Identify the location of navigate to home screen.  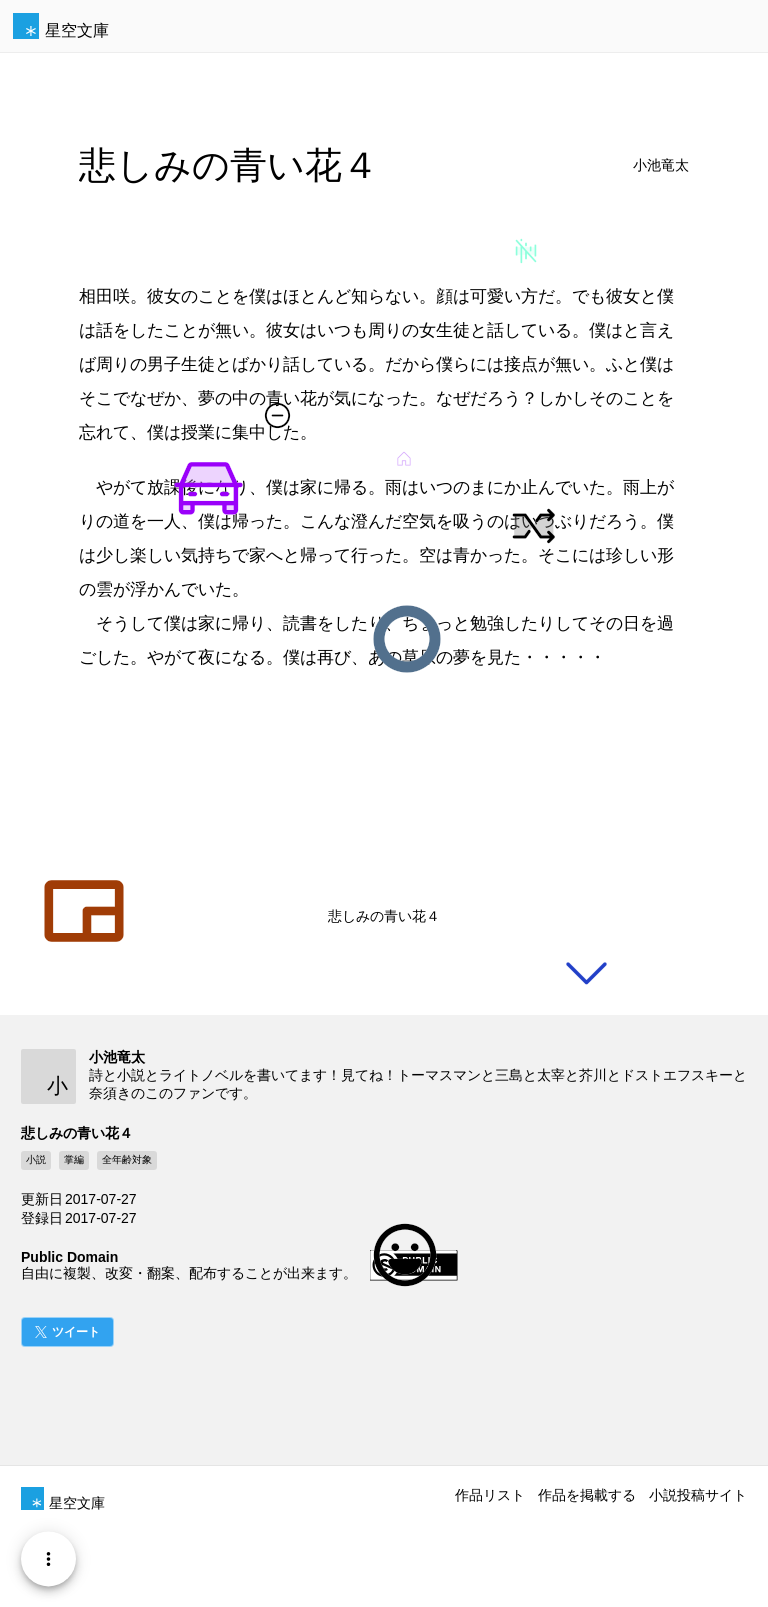
(404, 459).